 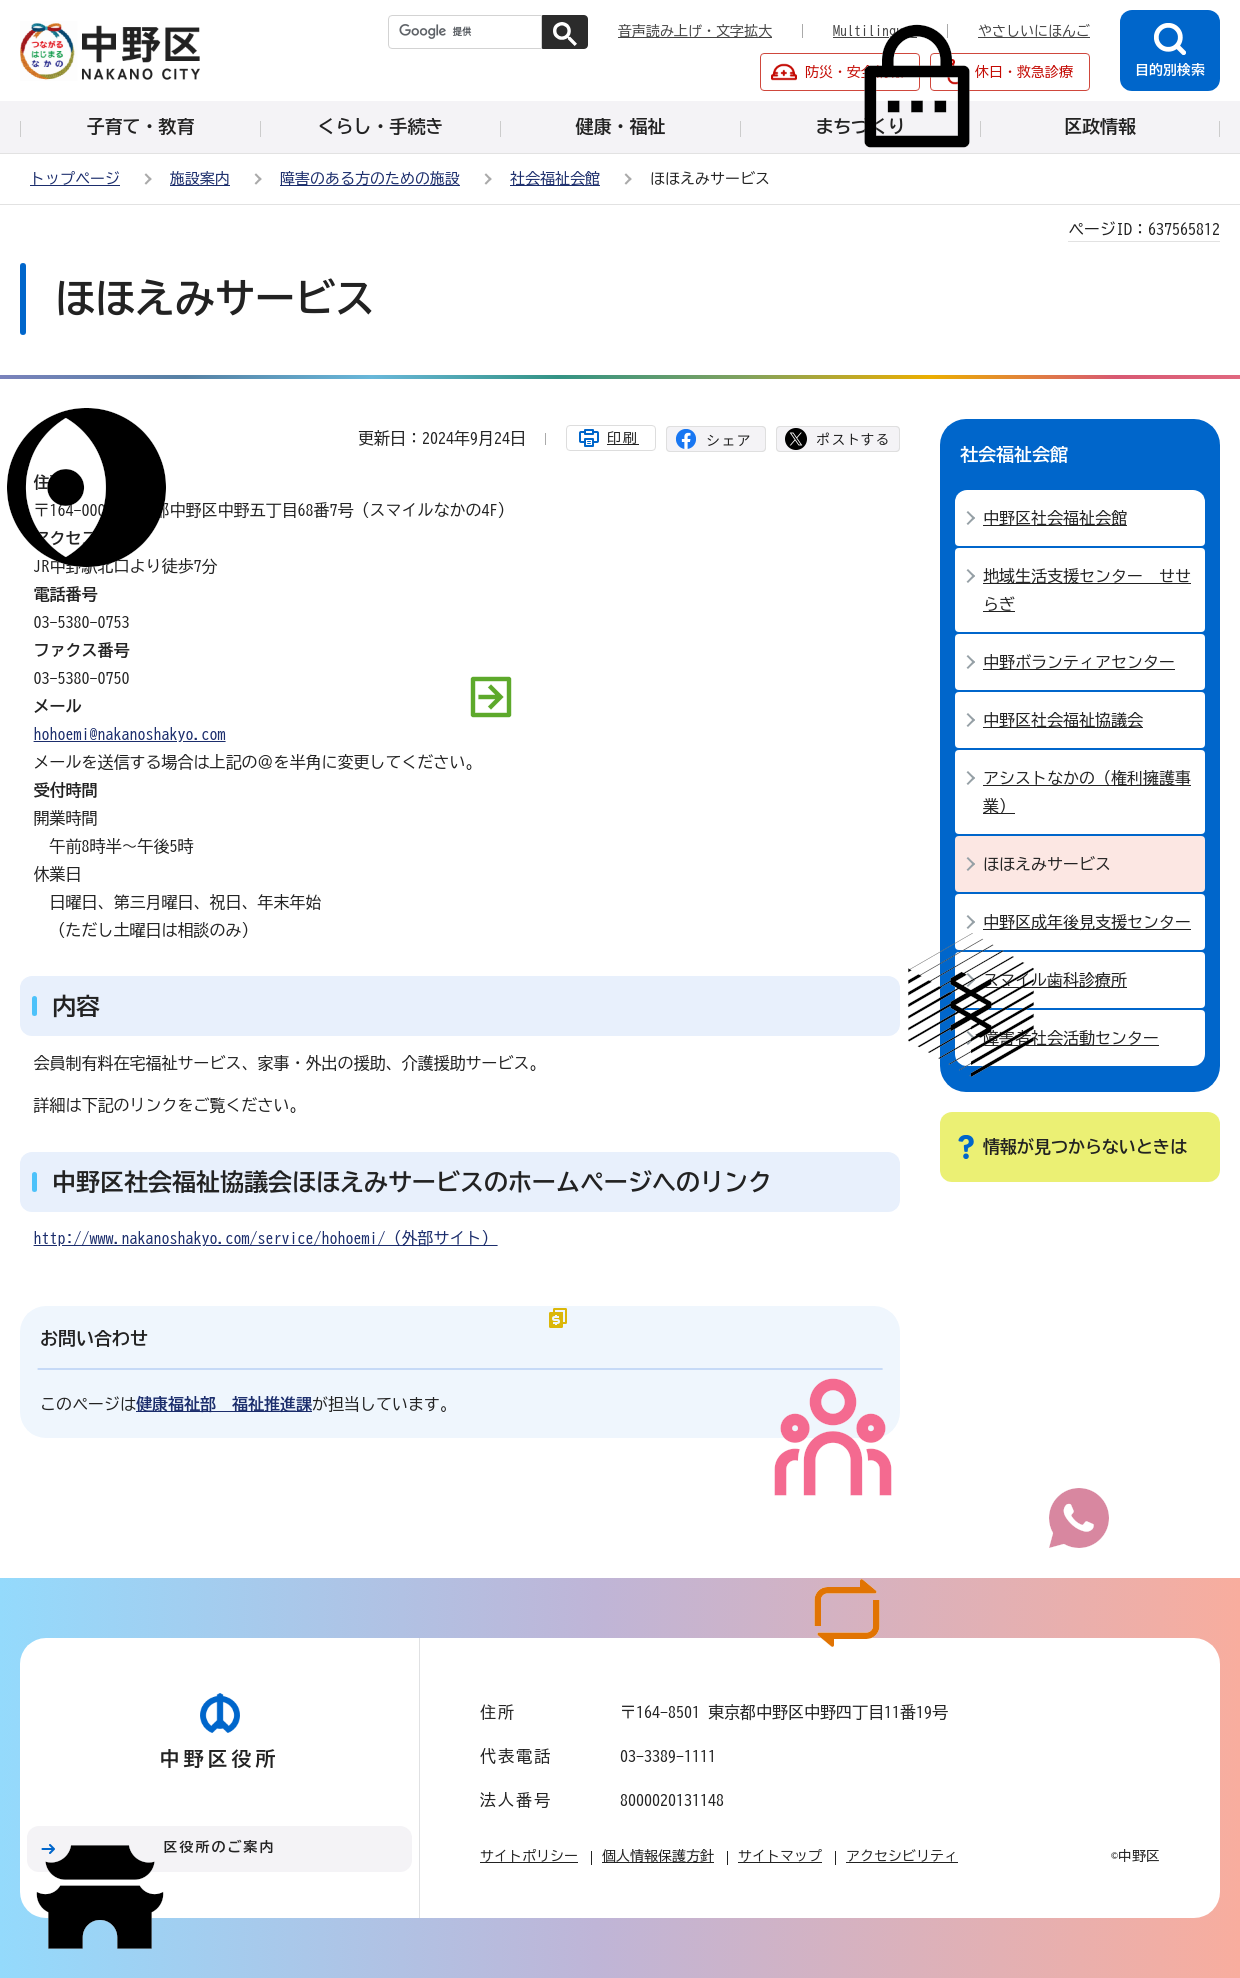 What do you see at coordinates (491, 697) in the screenshot?
I see `navigate to the next item or screen` at bounding box center [491, 697].